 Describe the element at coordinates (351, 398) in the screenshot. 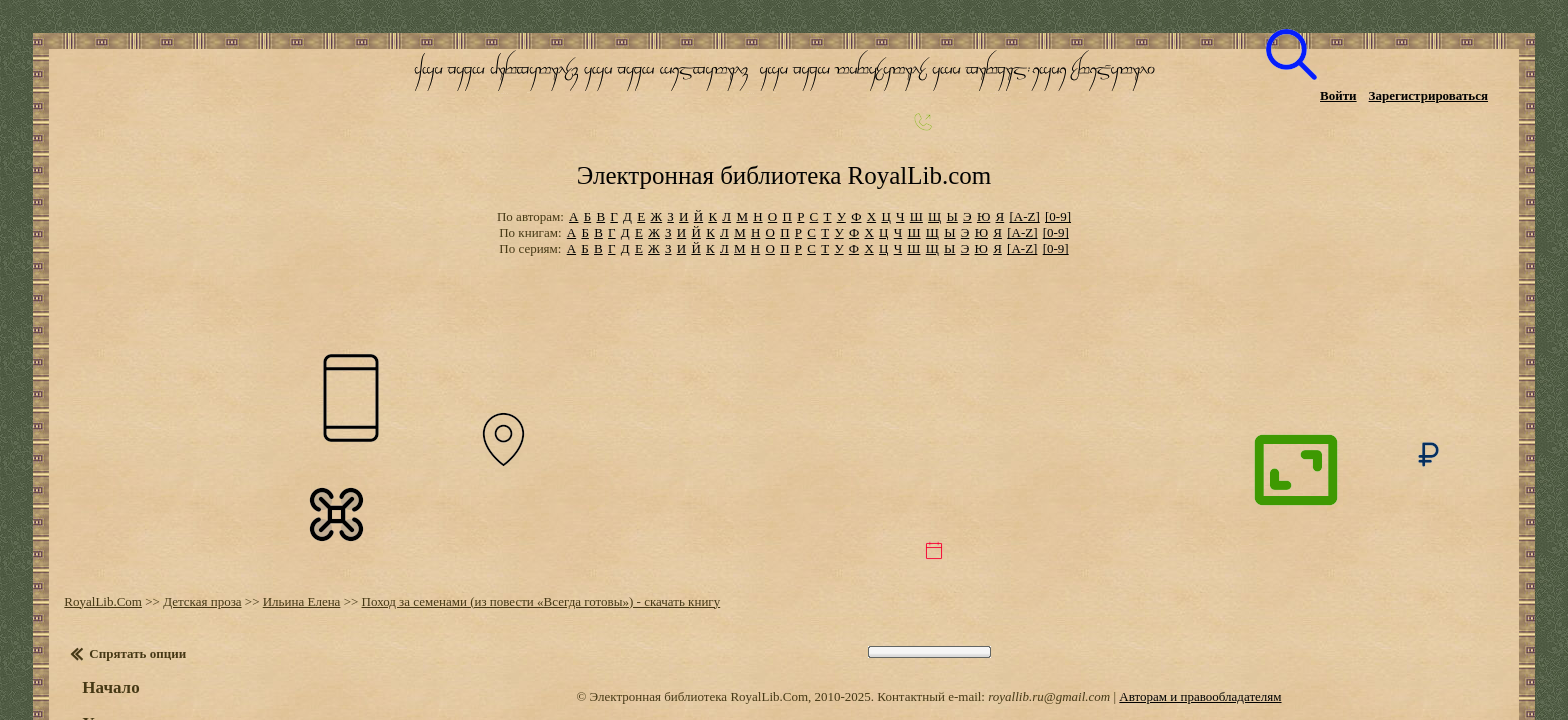

I see `access mobile device settings` at that location.